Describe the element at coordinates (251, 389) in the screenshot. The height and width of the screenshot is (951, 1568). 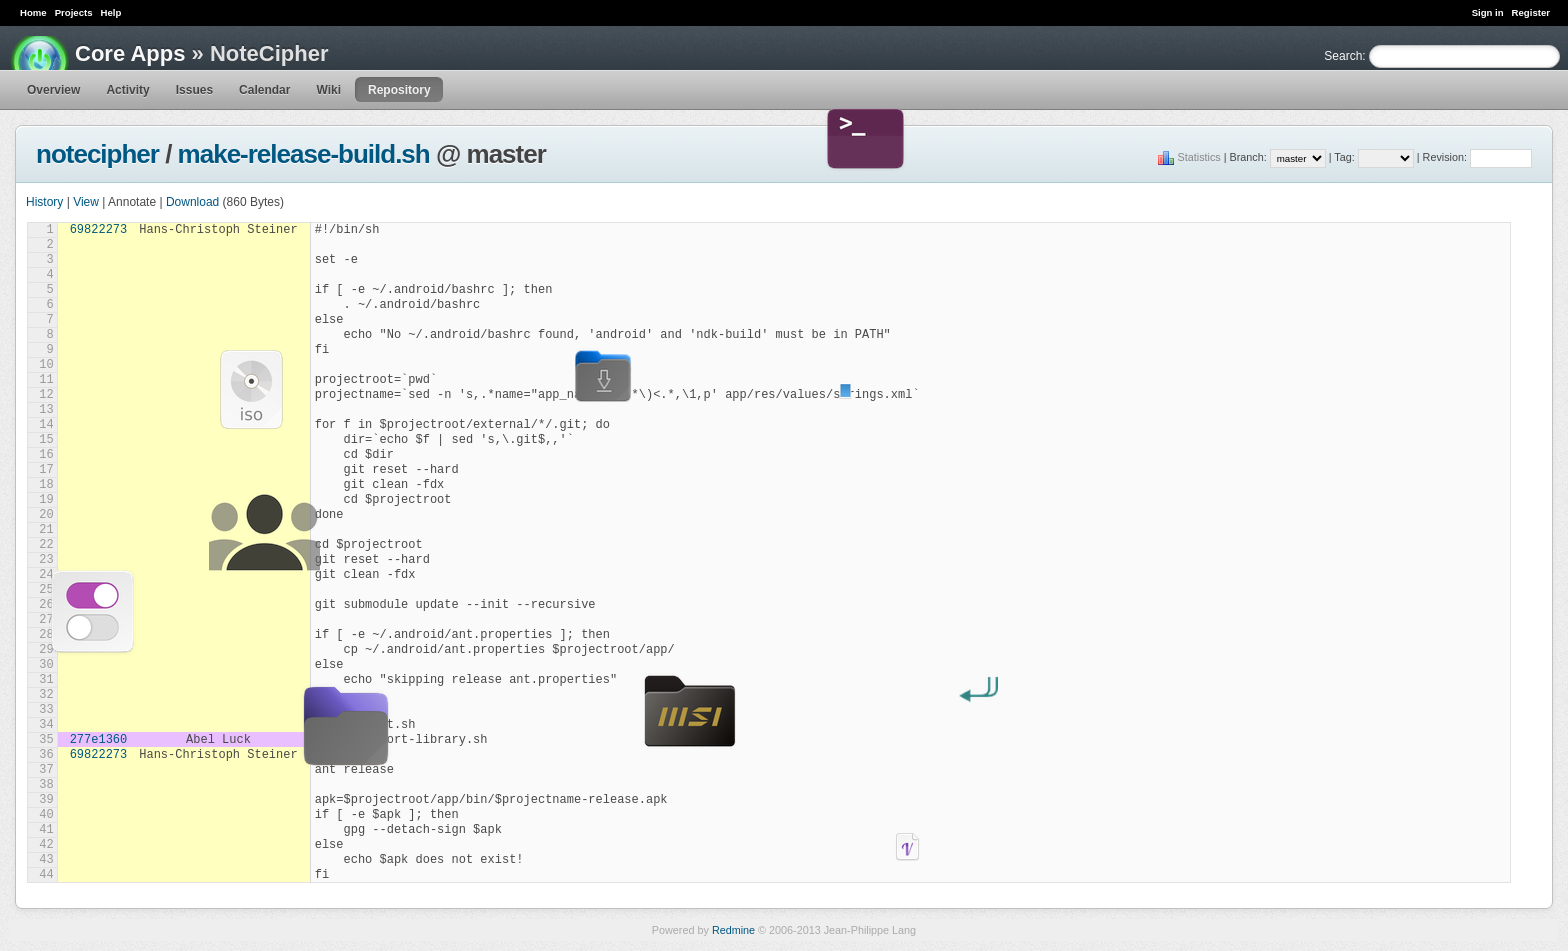
I see `a CD/DVD disc image file (ISO format)` at that location.